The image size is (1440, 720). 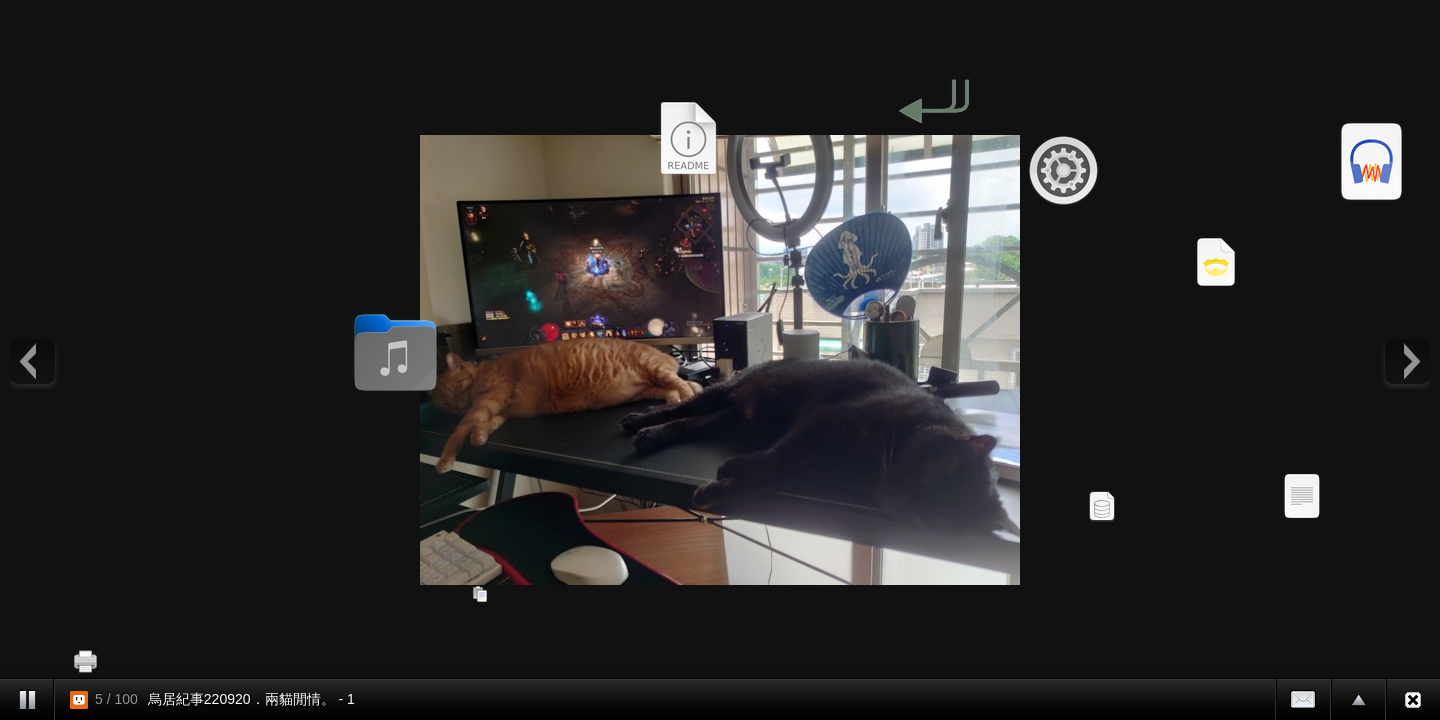 I want to click on paste copied content from clipboard, so click(x=480, y=594).